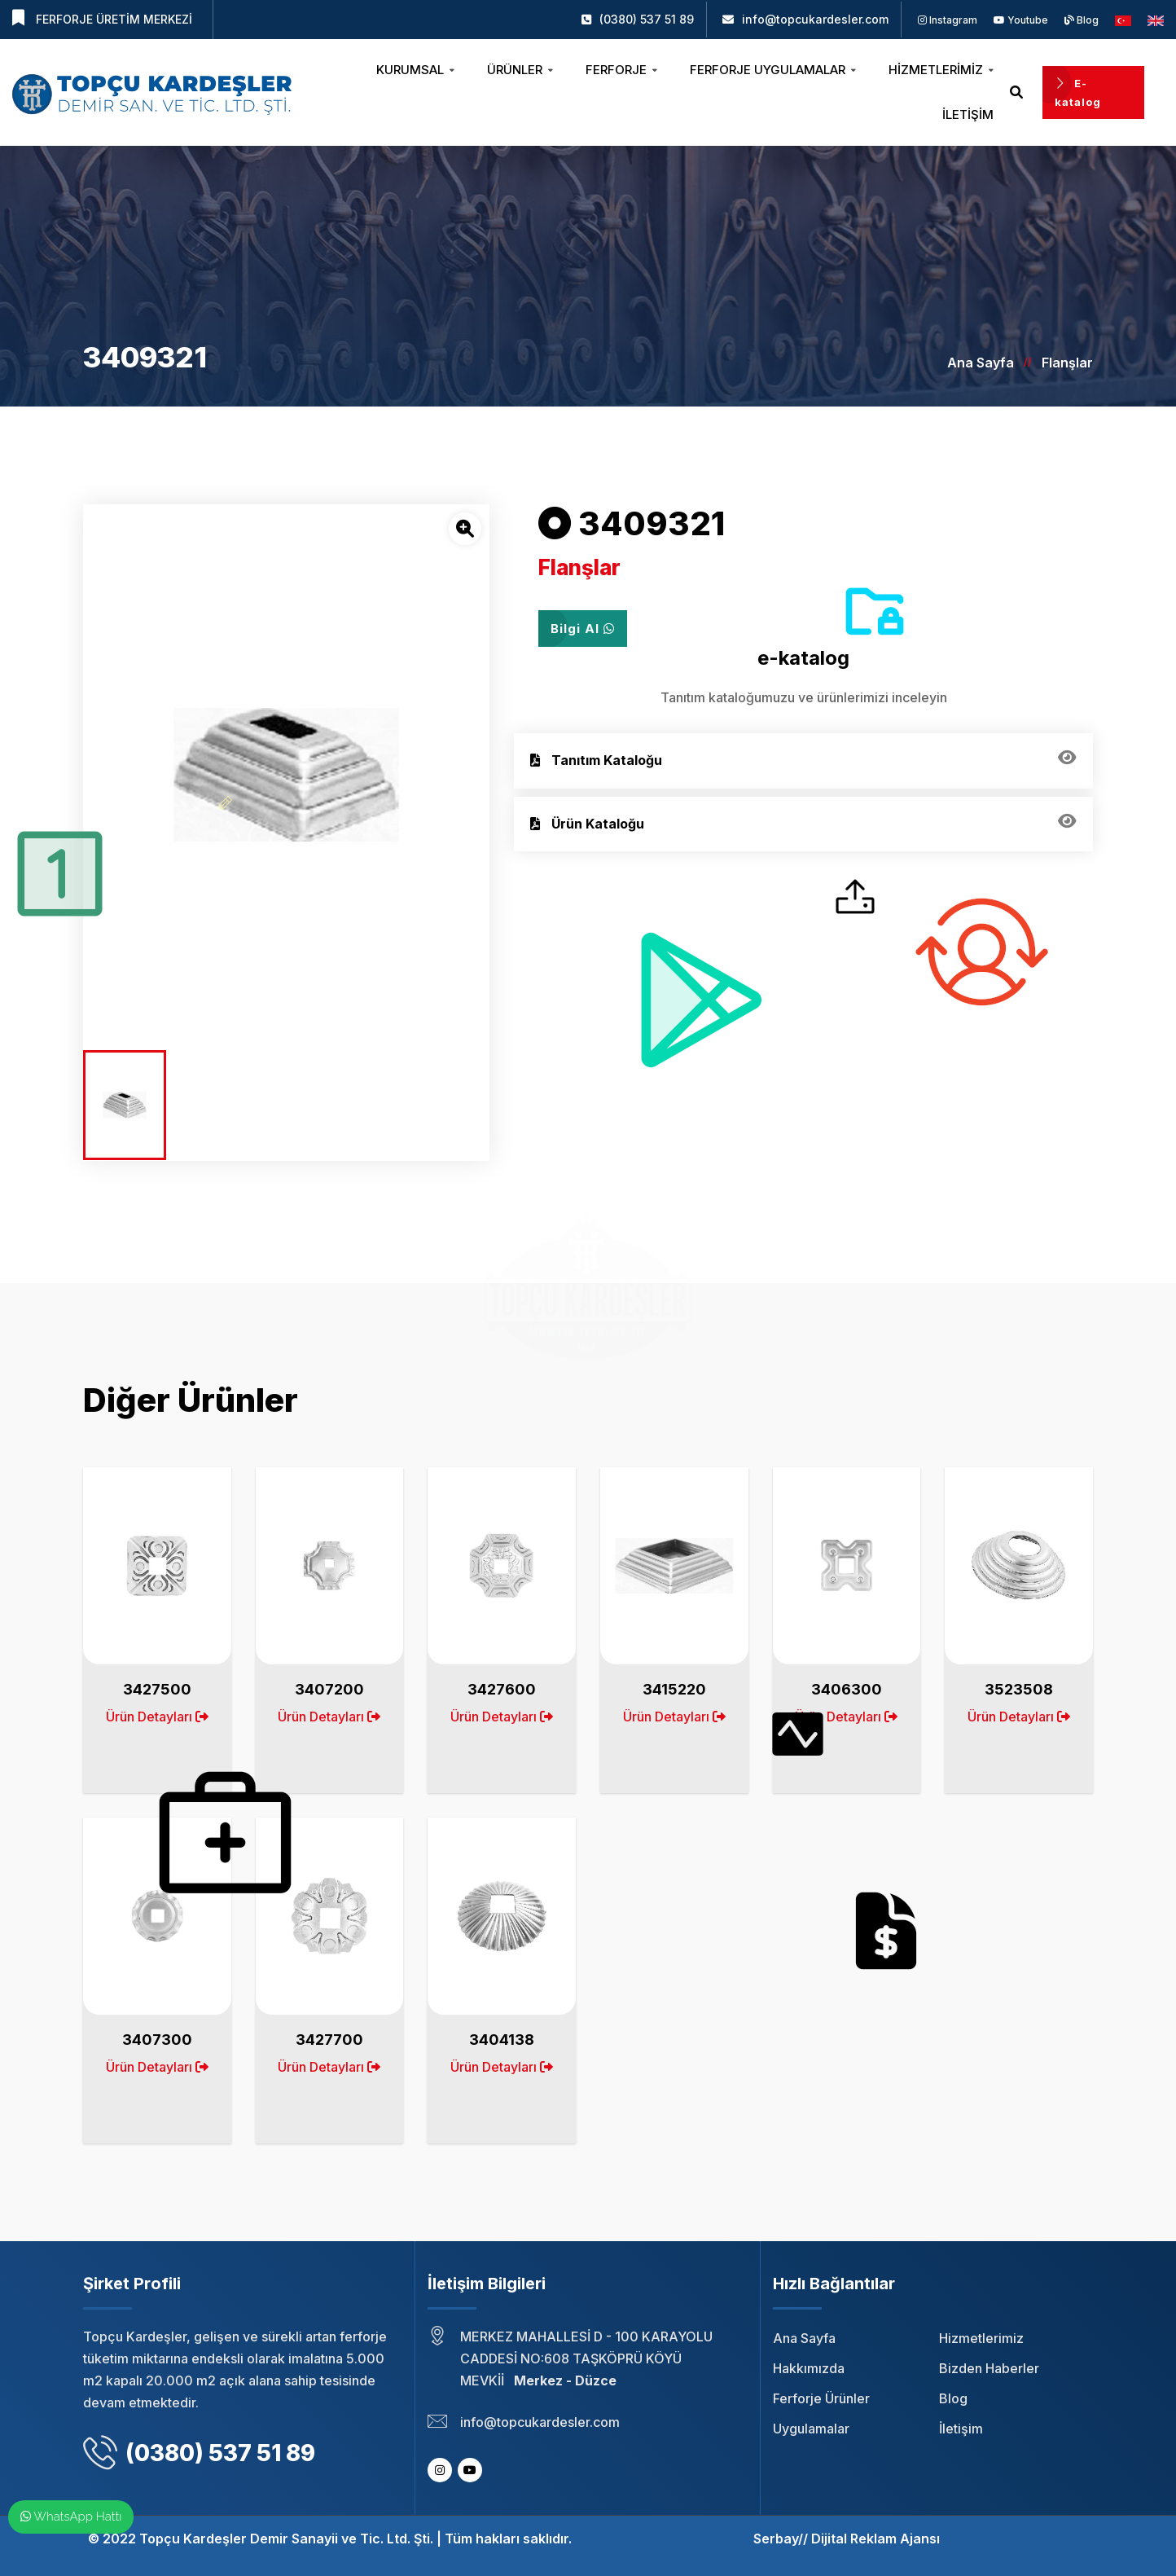  I want to click on open the google play store, so click(689, 1000).